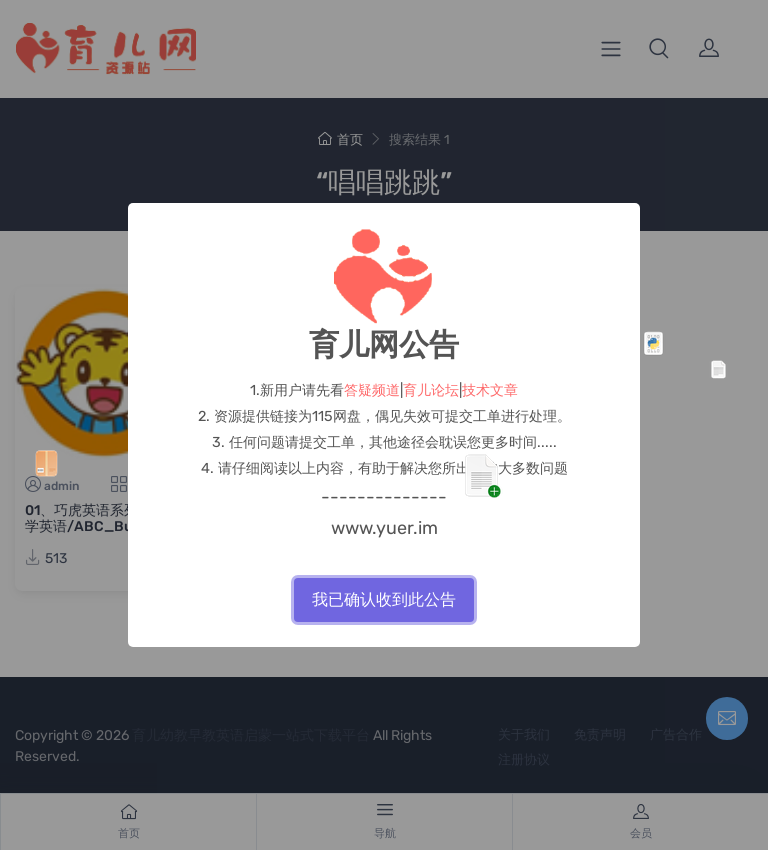  I want to click on create a new document, so click(481, 475).